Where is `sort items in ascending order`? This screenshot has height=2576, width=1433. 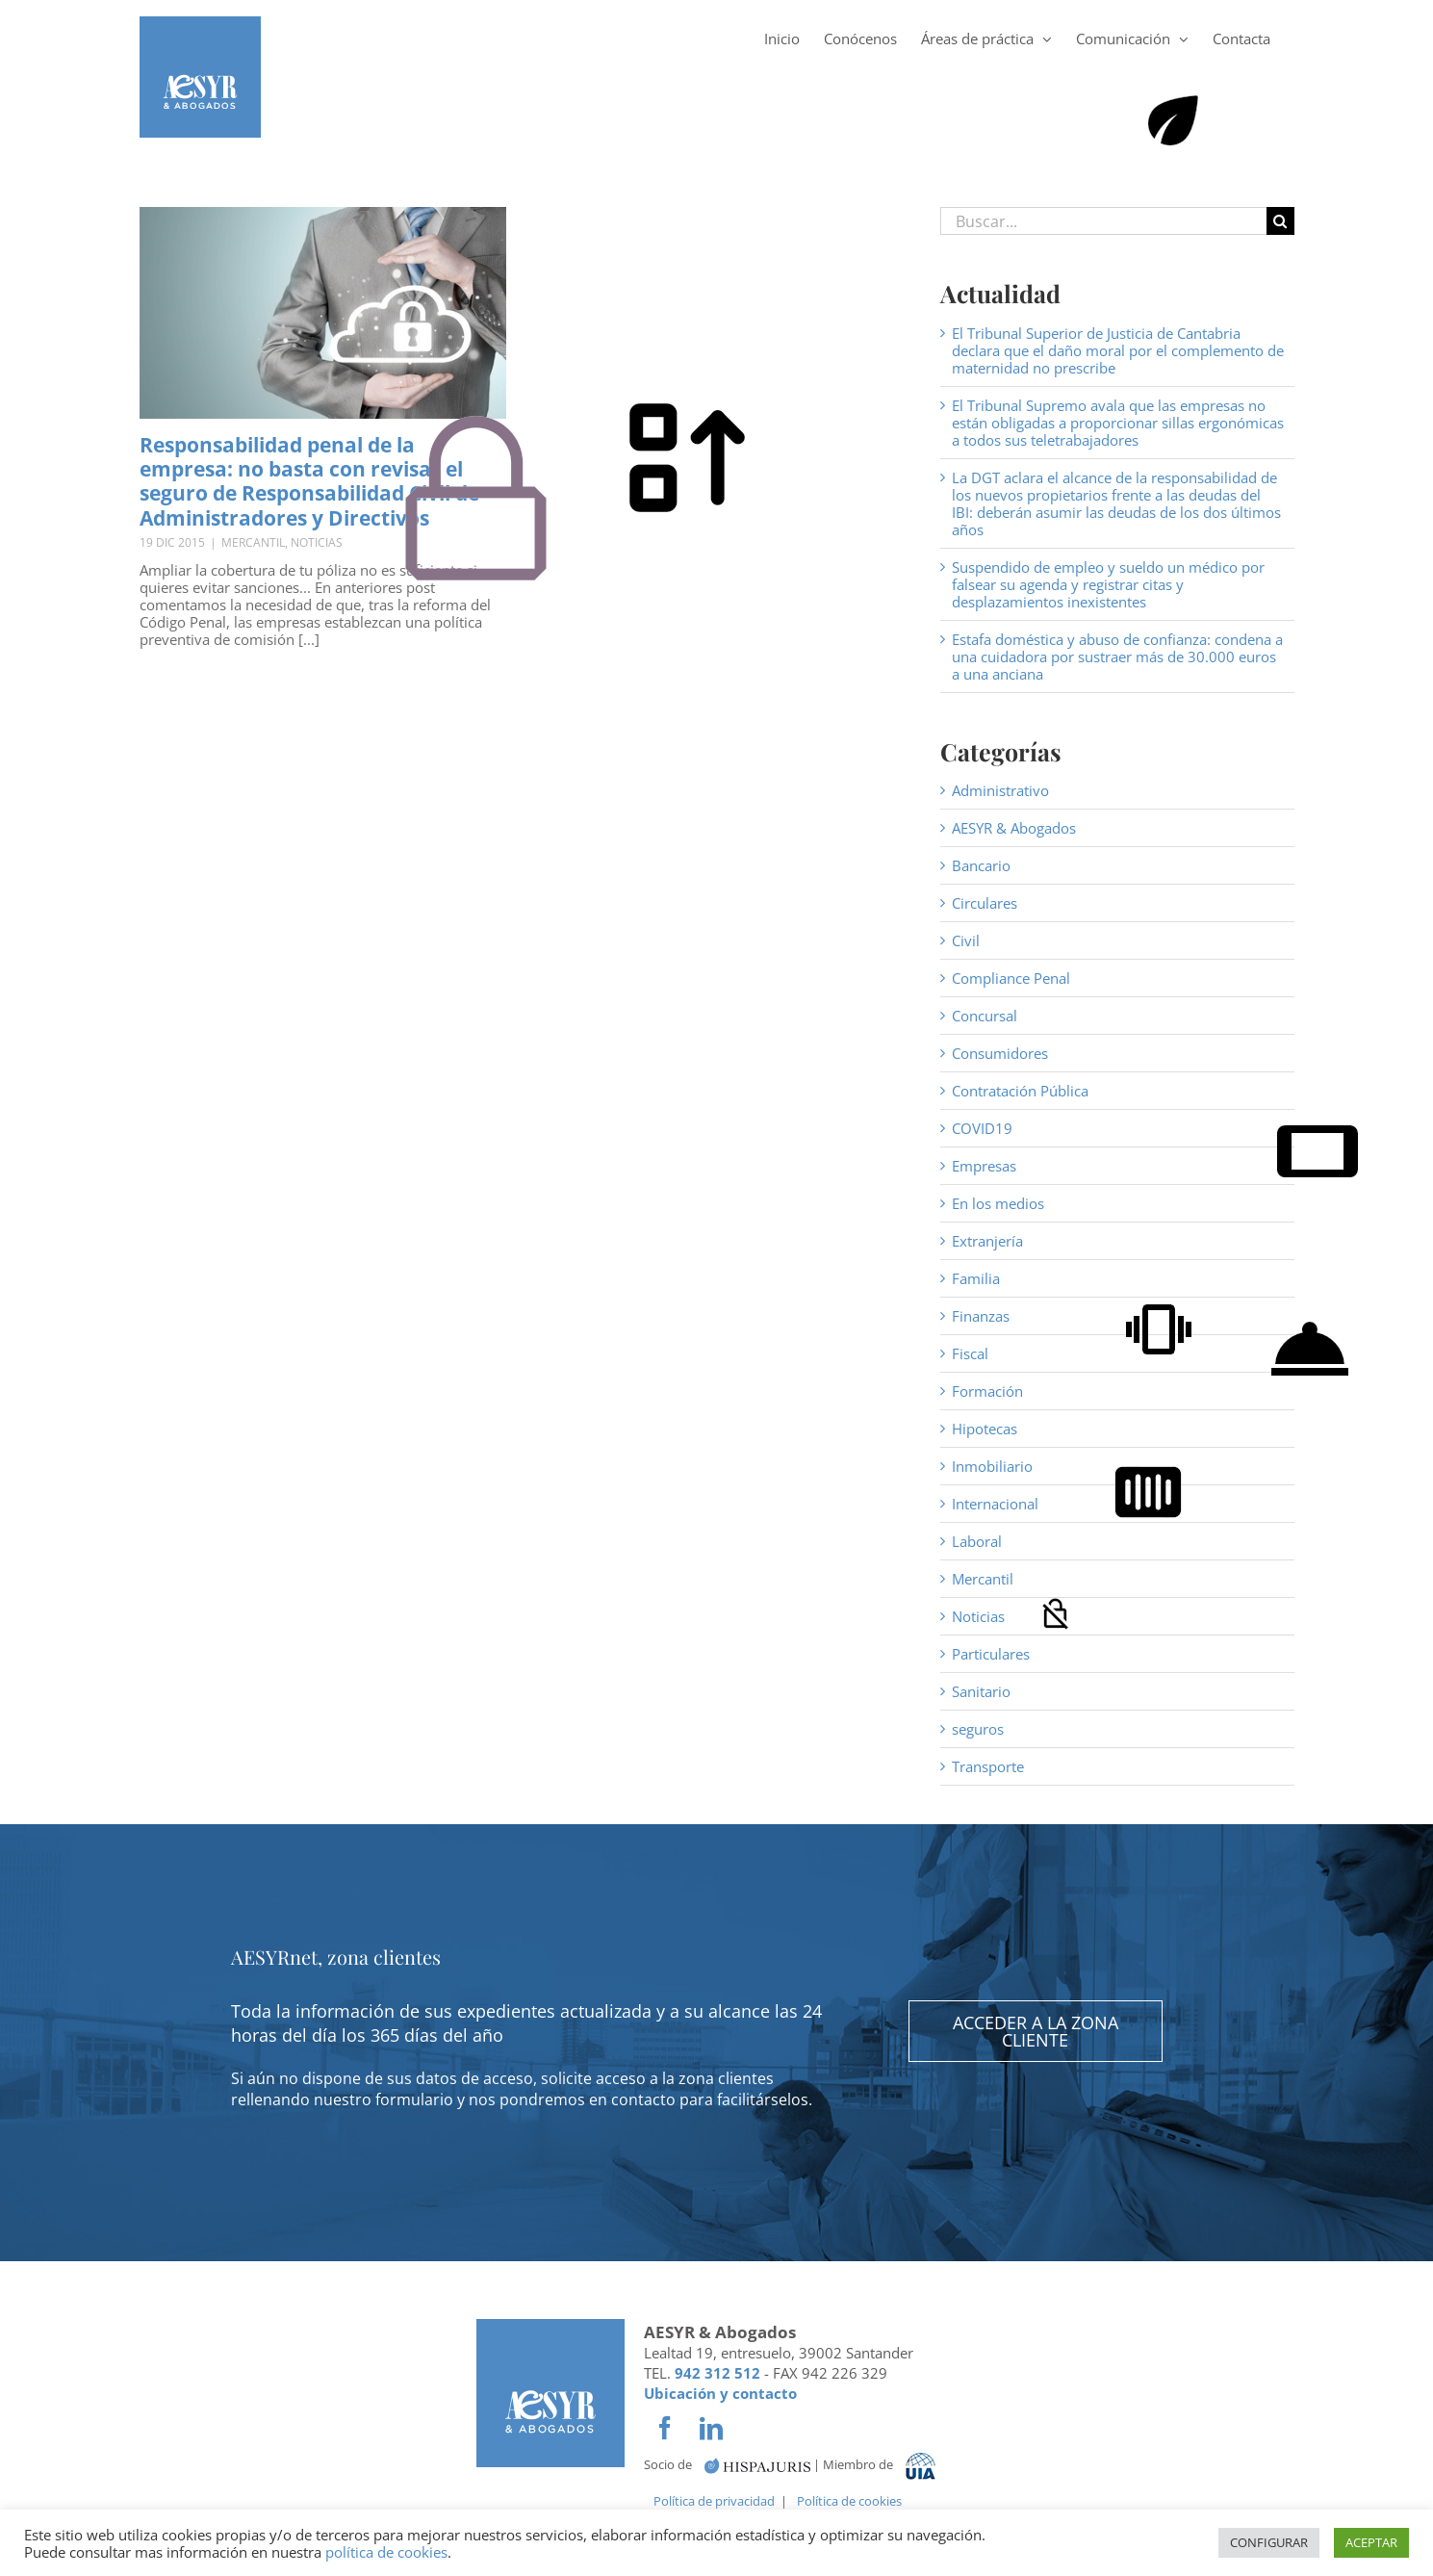
sort items in ascending order is located at coordinates (683, 457).